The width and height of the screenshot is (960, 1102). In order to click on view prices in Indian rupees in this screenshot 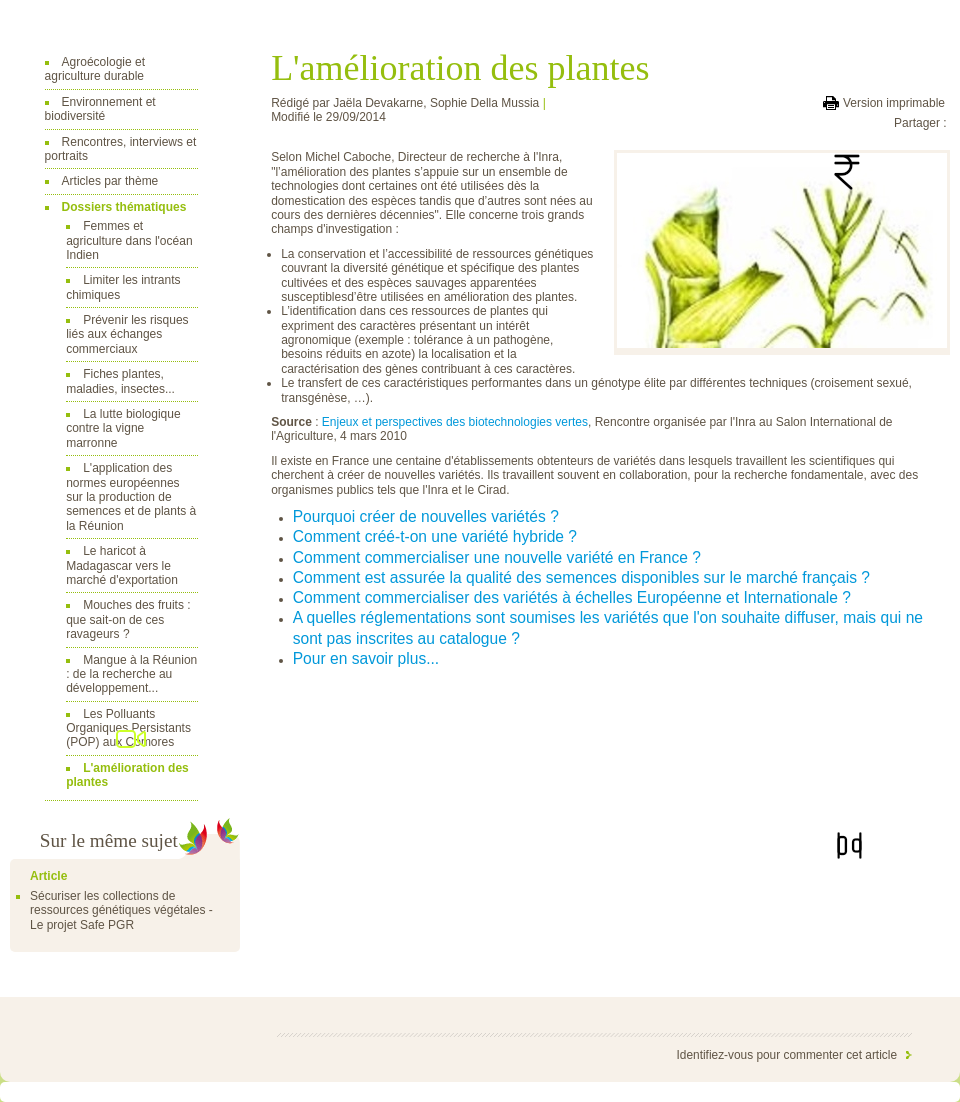, I will do `click(845, 171)`.